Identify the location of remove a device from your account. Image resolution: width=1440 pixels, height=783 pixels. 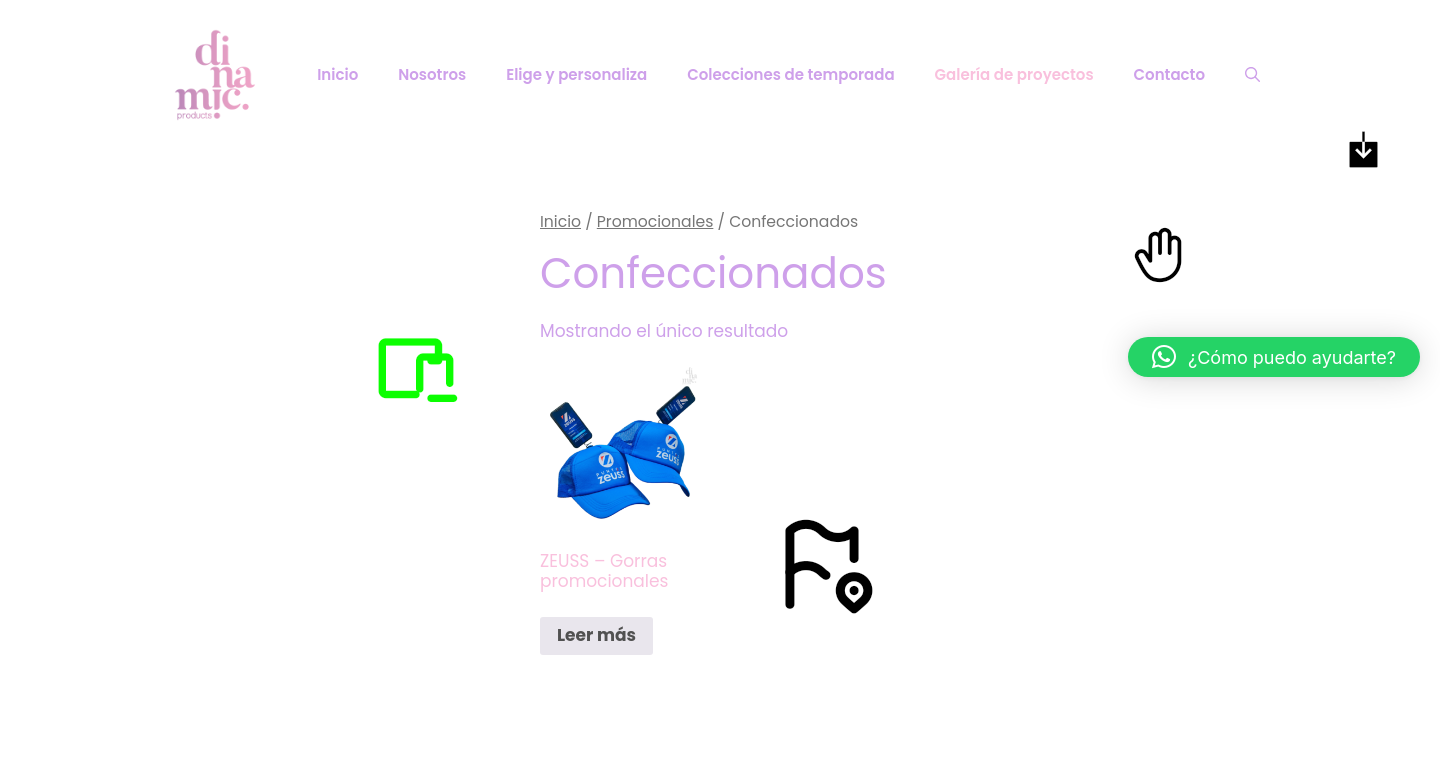
(416, 372).